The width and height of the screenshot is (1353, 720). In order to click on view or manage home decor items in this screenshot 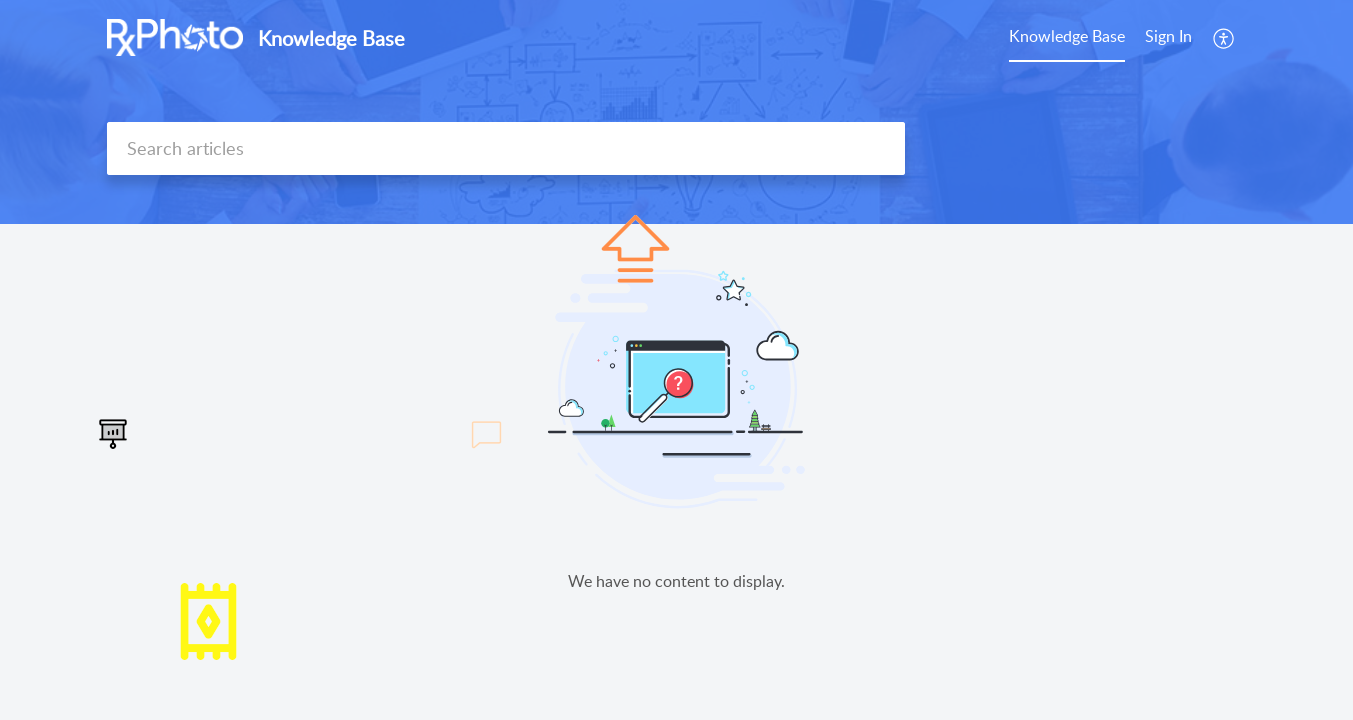, I will do `click(208, 621)`.